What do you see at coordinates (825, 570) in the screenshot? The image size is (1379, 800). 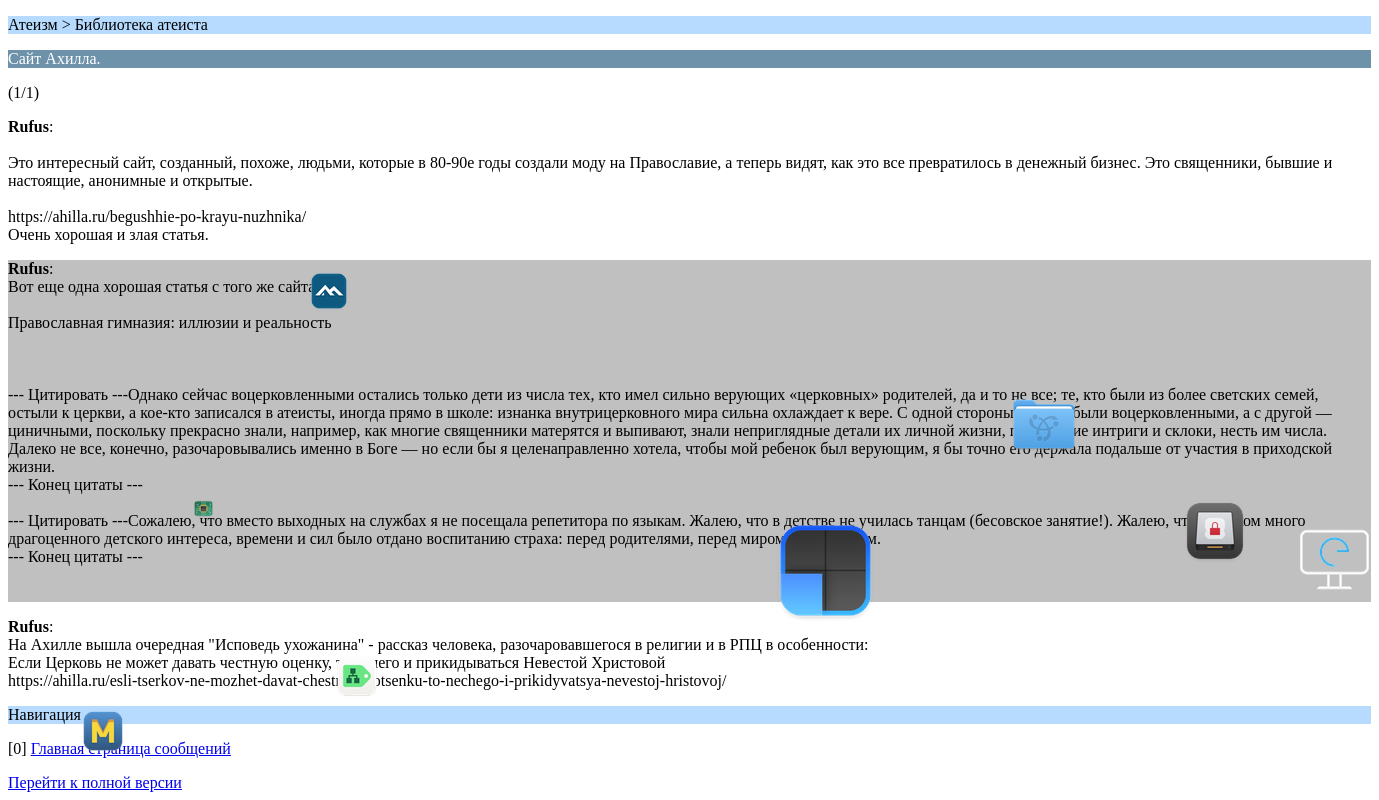 I see `switch to the bottom-left workspace` at bounding box center [825, 570].